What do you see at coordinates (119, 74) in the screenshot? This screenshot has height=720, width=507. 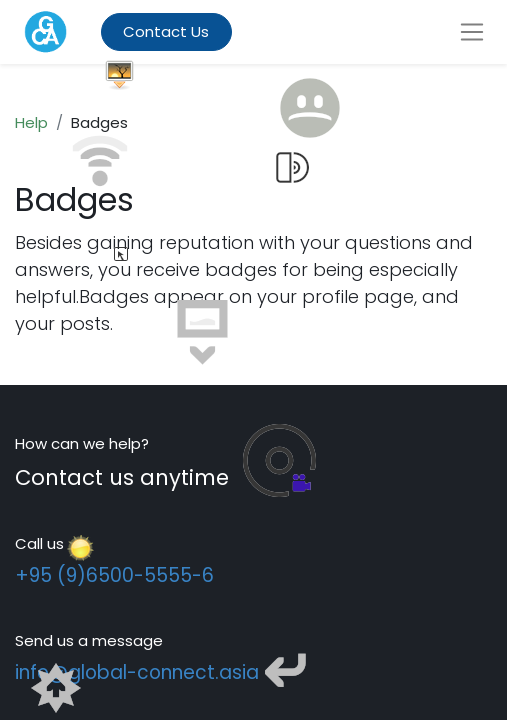 I see `insert an image into the document` at bounding box center [119, 74].